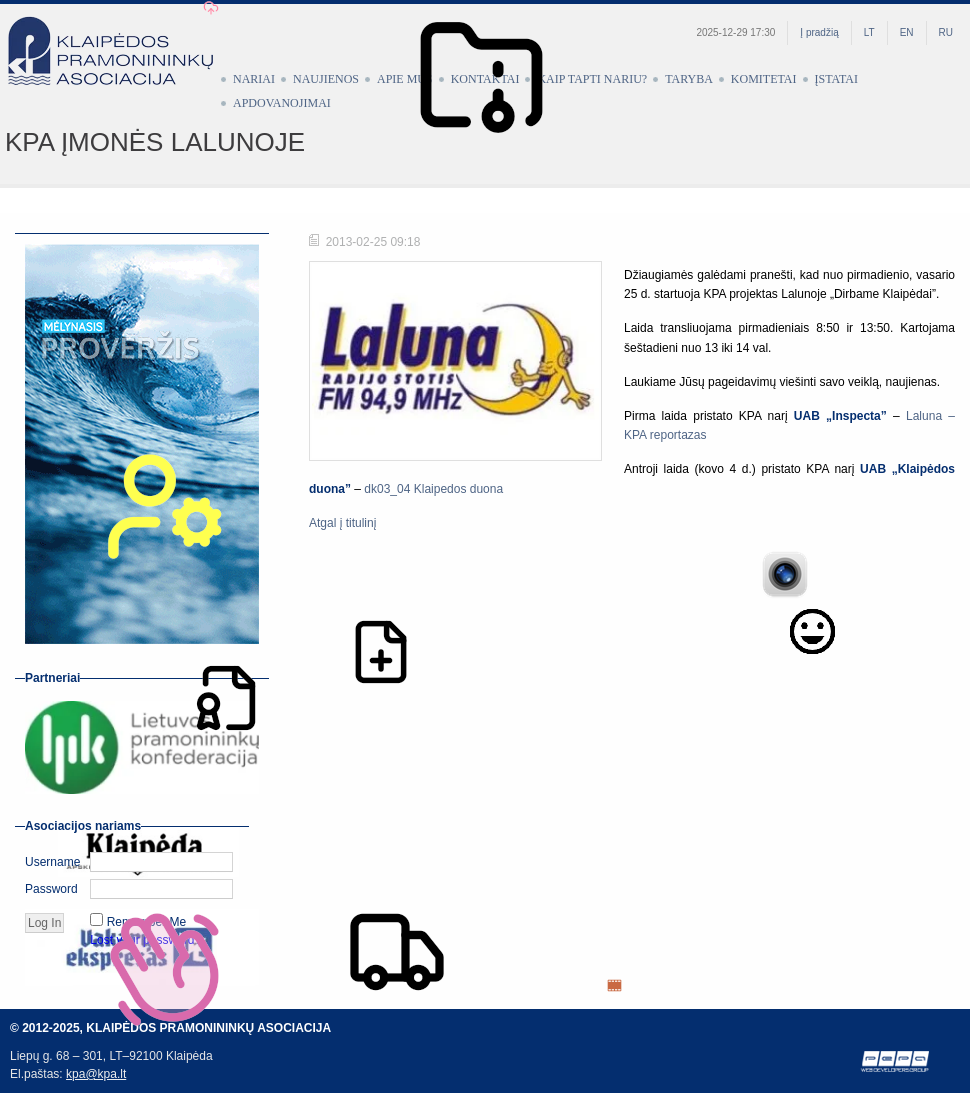 Image resolution: width=970 pixels, height=1093 pixels. What do you see at coordinates (614, 985) in the screenshot?
I see `view video or film content` at bounding box center [614, 985].